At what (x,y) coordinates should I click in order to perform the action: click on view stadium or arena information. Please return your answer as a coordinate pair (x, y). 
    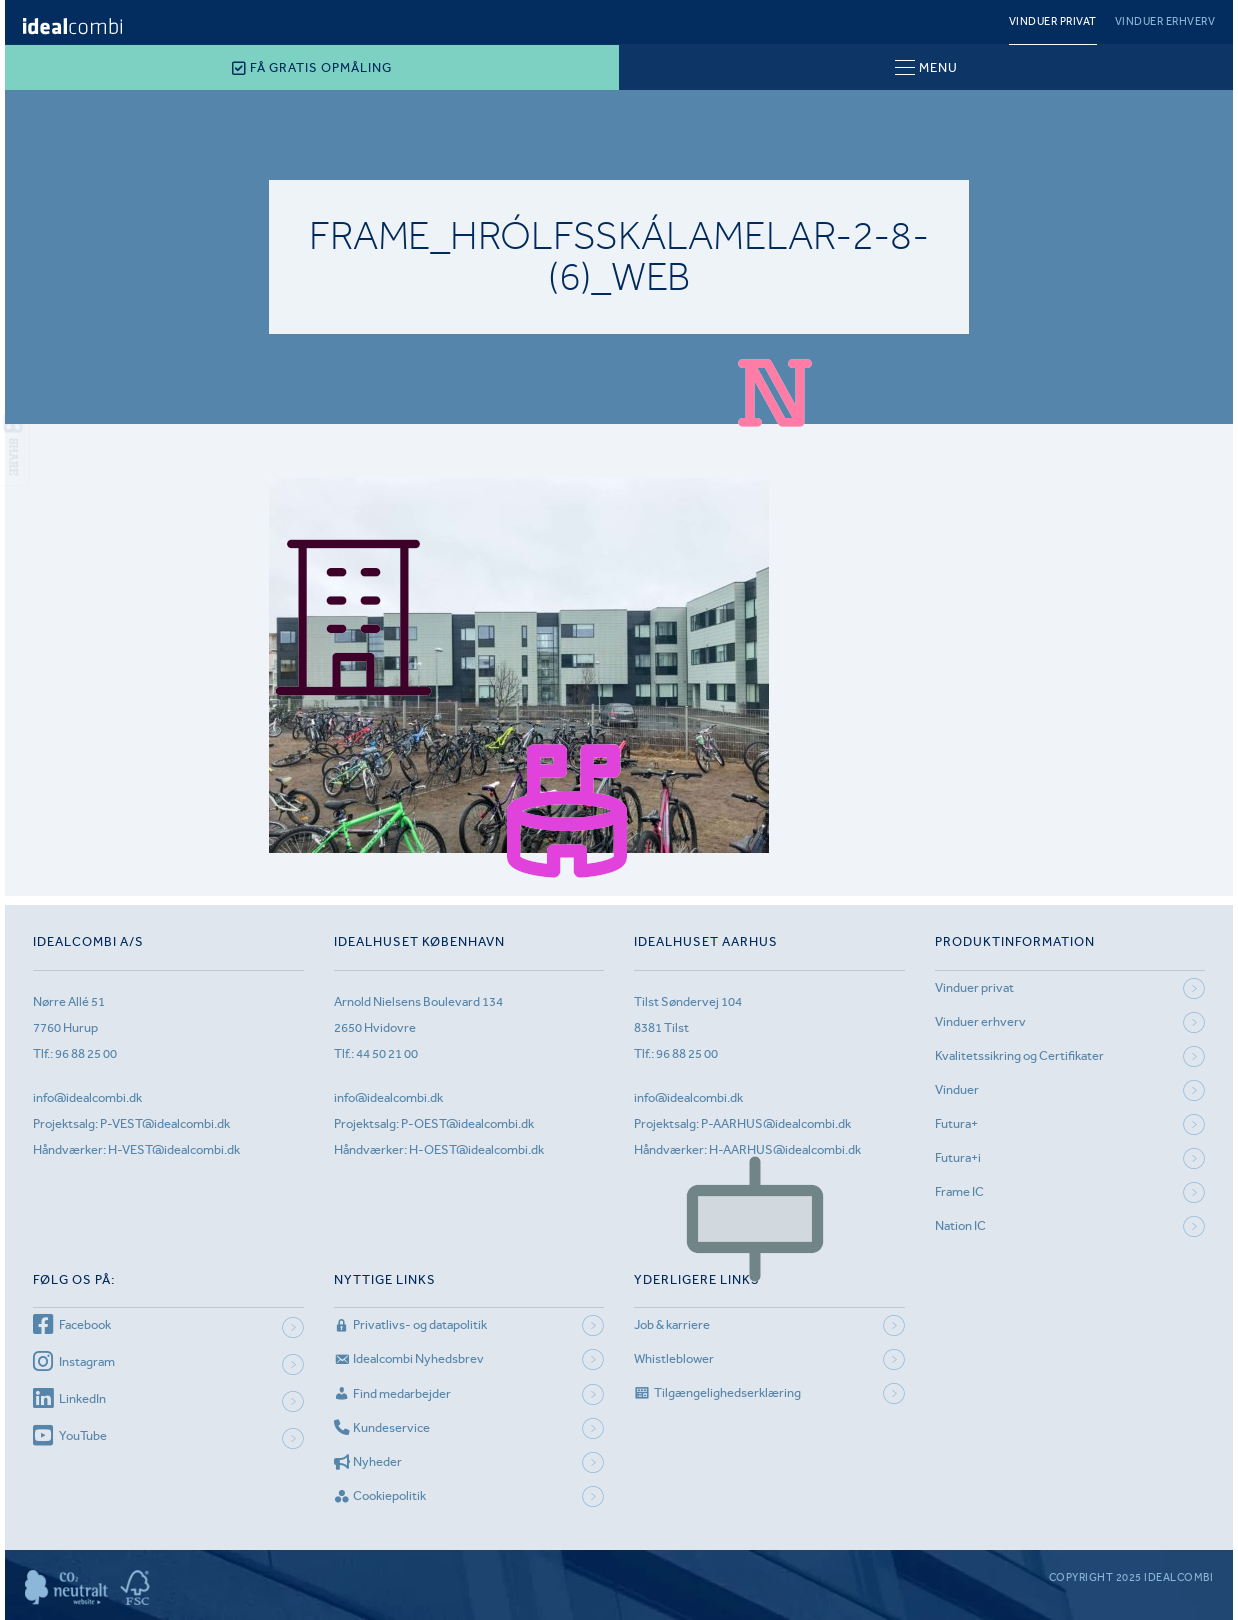
    Looking at the image, I should click on (567, 811).